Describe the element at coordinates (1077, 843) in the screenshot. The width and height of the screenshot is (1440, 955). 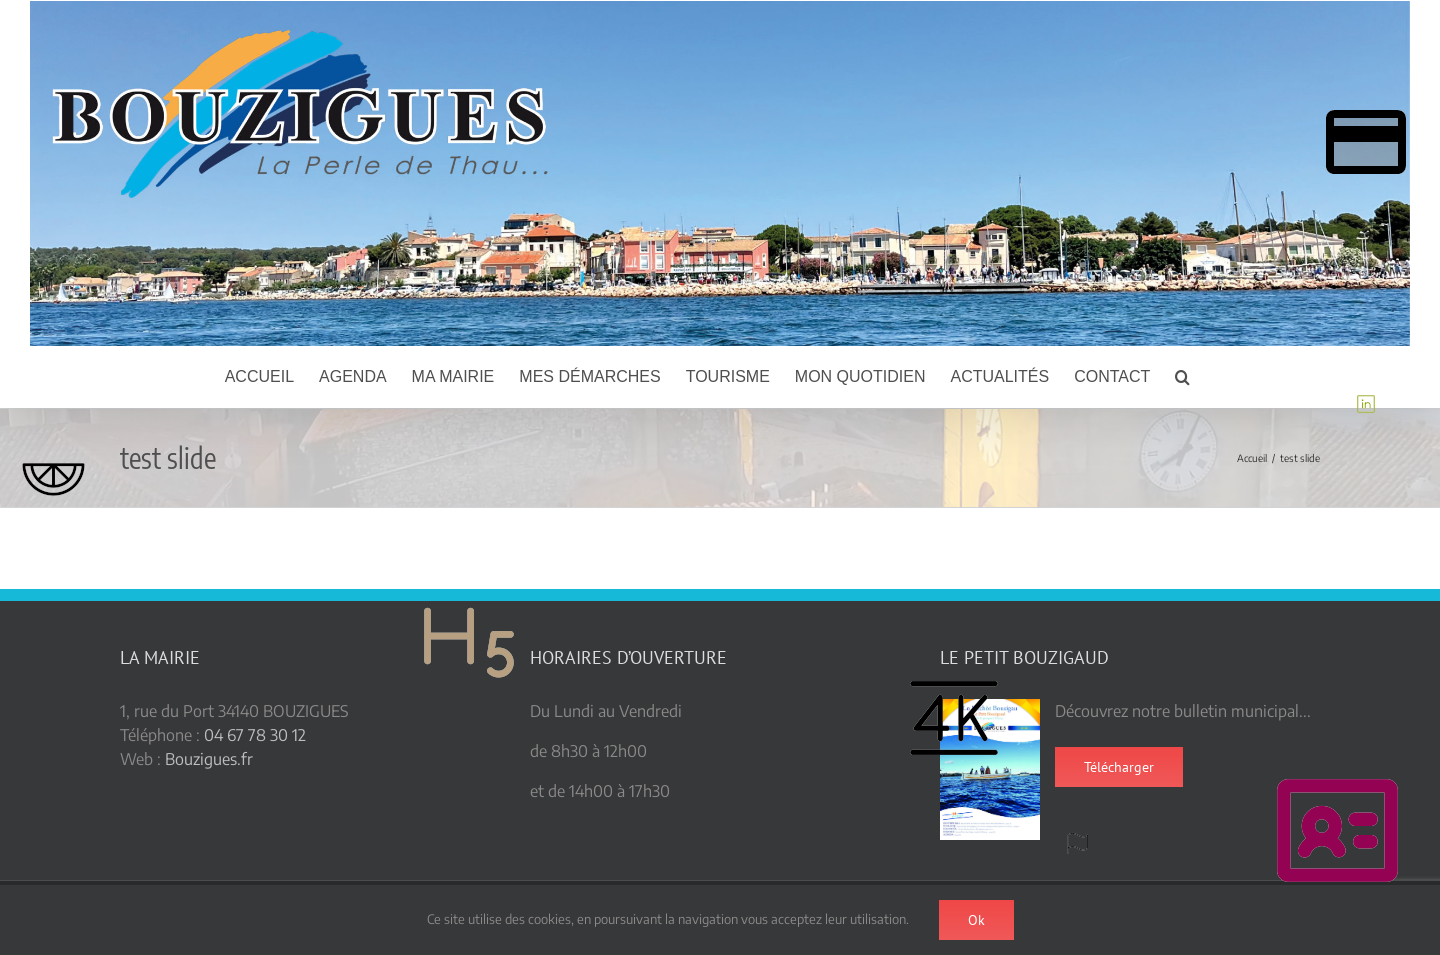
I see `flag or bookmark this item` at that location.